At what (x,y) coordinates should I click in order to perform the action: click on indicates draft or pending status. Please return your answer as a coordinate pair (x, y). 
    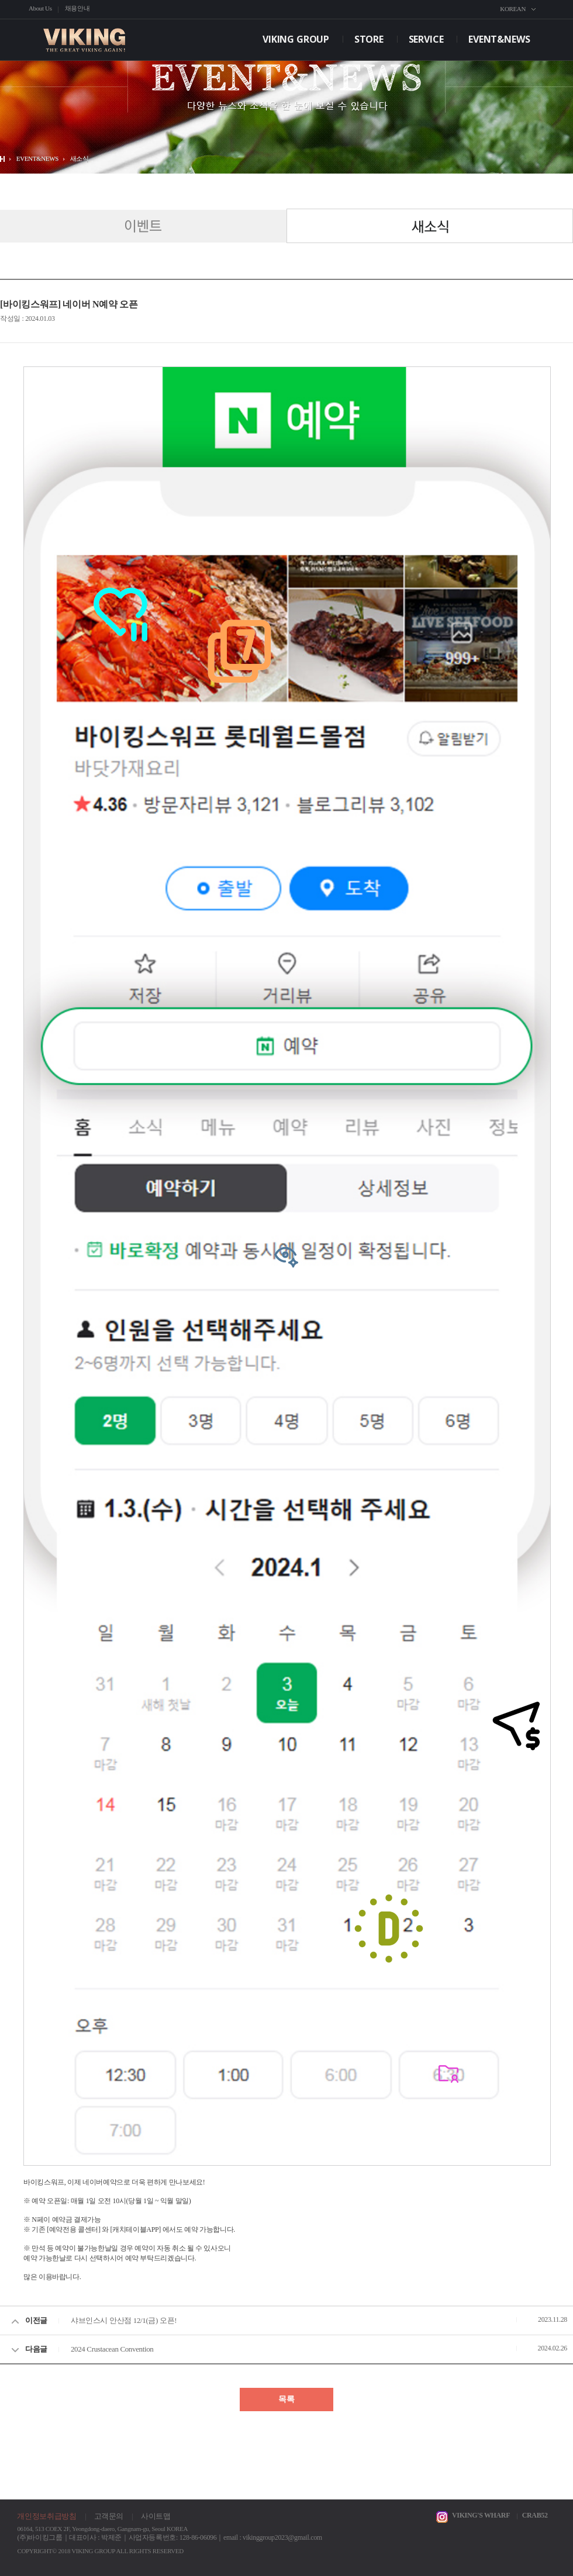
    Looking at the image, I should click on (389, 1928).